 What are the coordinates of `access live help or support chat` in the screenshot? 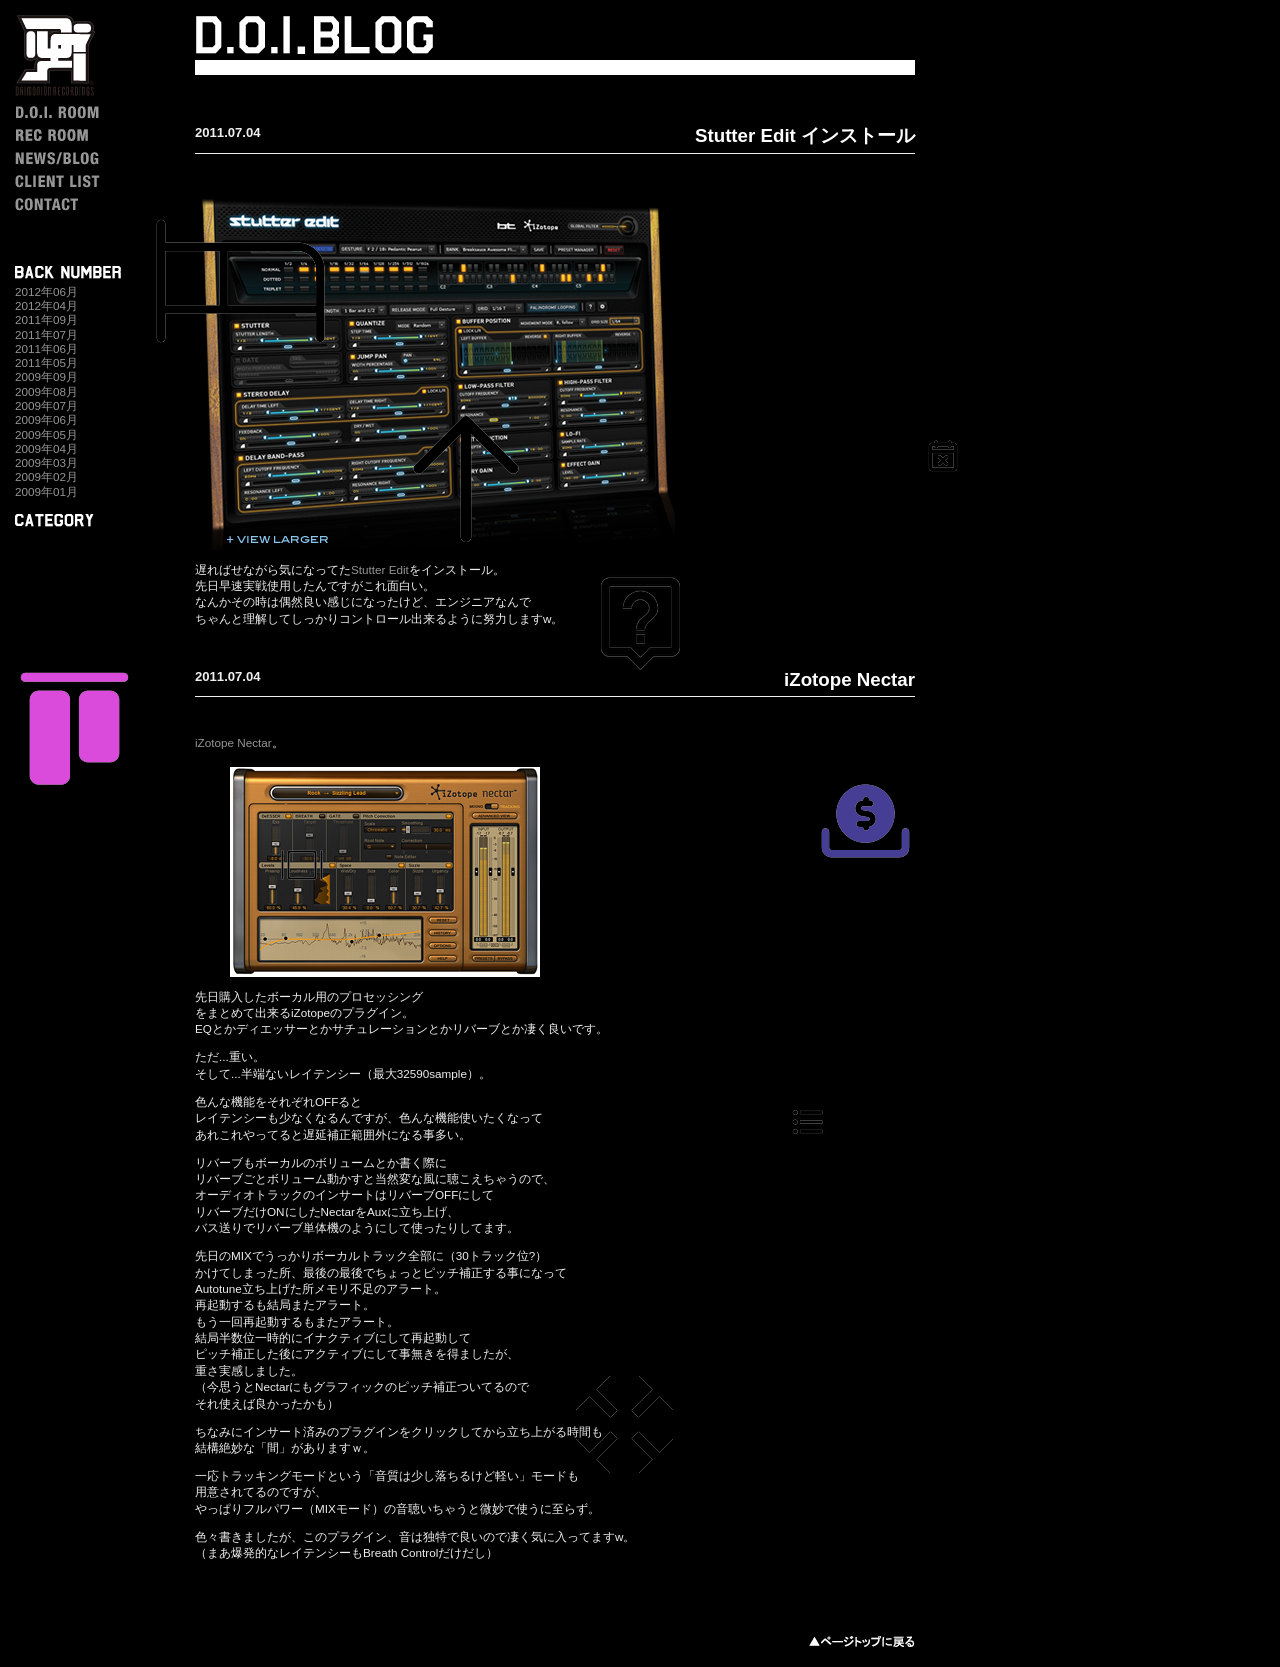 It's located at (640, 621).